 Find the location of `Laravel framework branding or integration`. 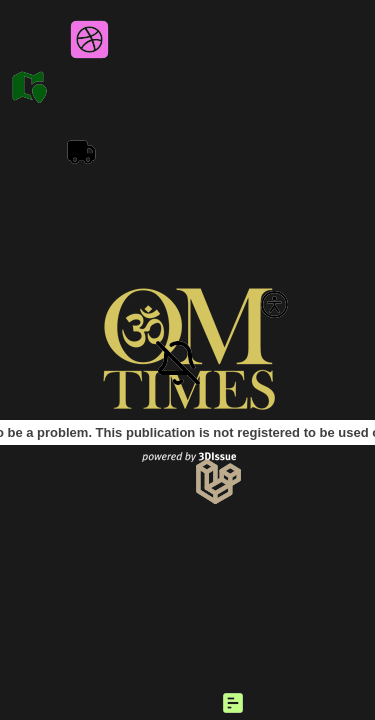

Laravel framework branding or integration is located at coordinates (217, 480).